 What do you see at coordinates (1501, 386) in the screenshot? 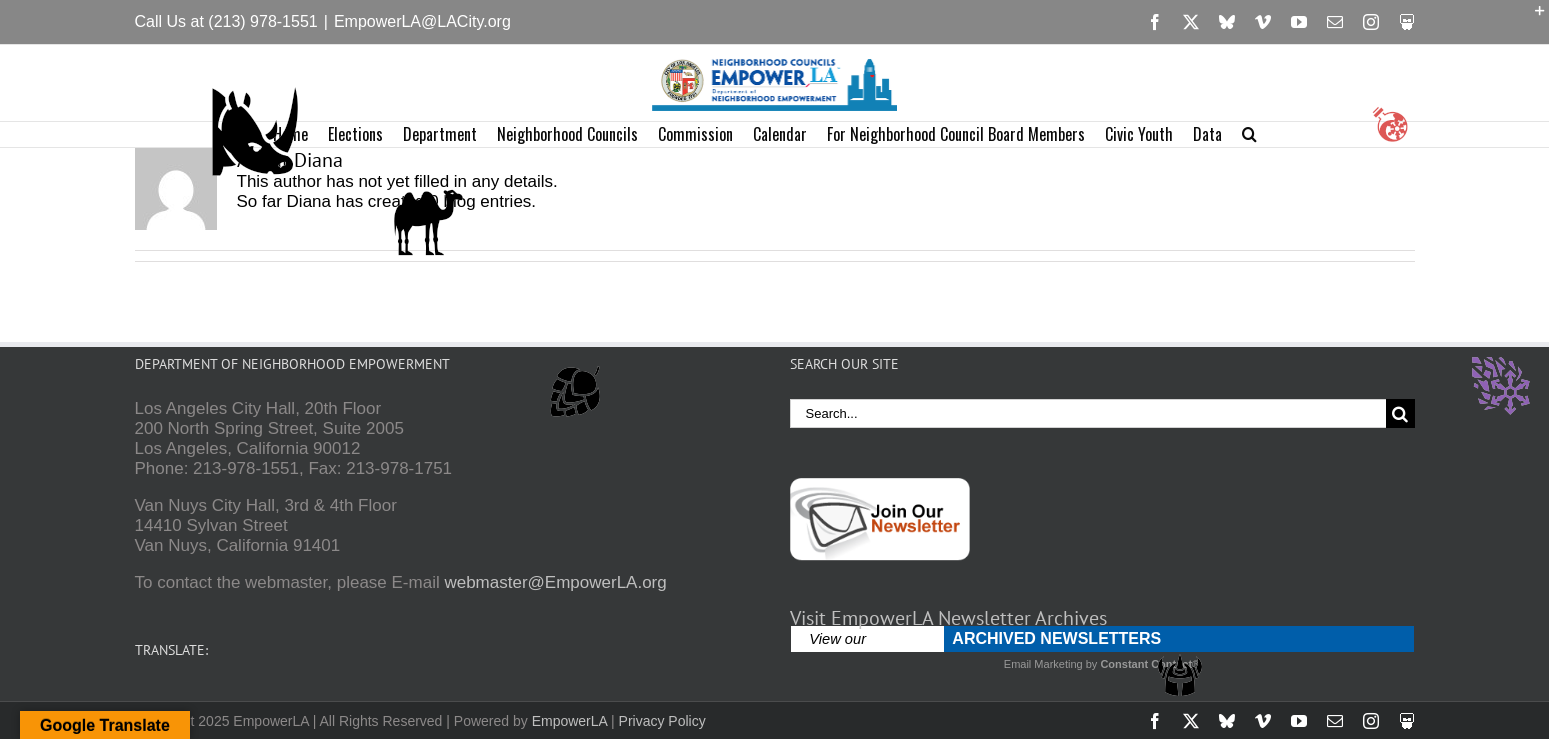
I see `cast ice or frost spell` at bounding box center [1501, 386].